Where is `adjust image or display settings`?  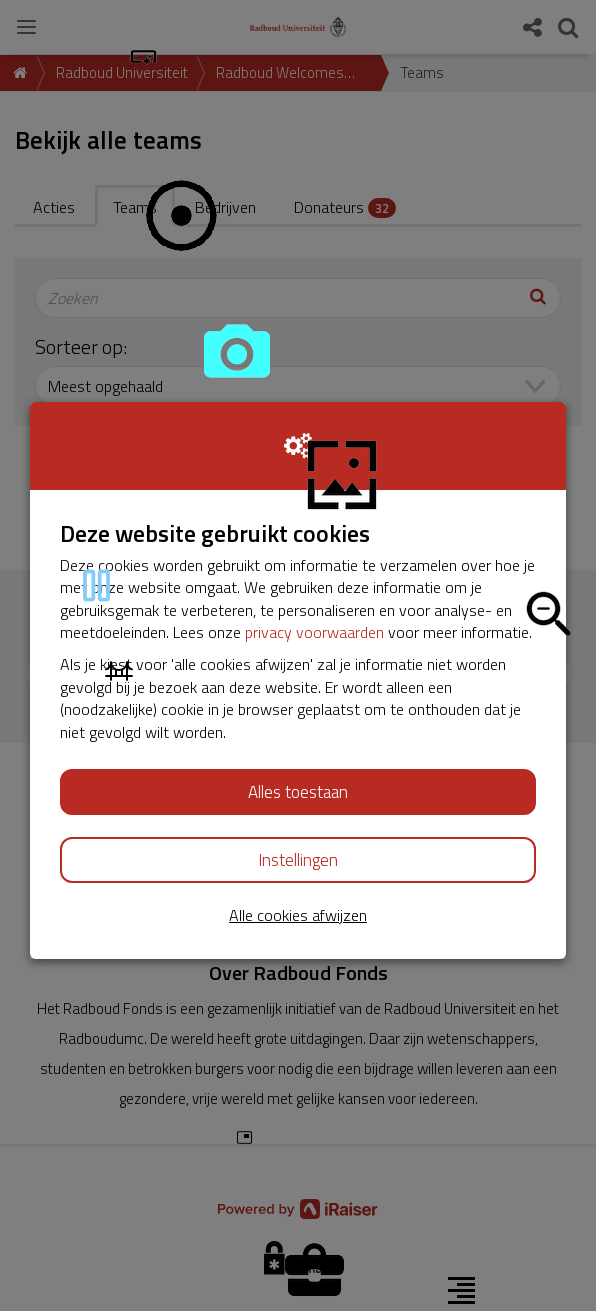 adjust image or display settings is located at coordinates (181, 215).